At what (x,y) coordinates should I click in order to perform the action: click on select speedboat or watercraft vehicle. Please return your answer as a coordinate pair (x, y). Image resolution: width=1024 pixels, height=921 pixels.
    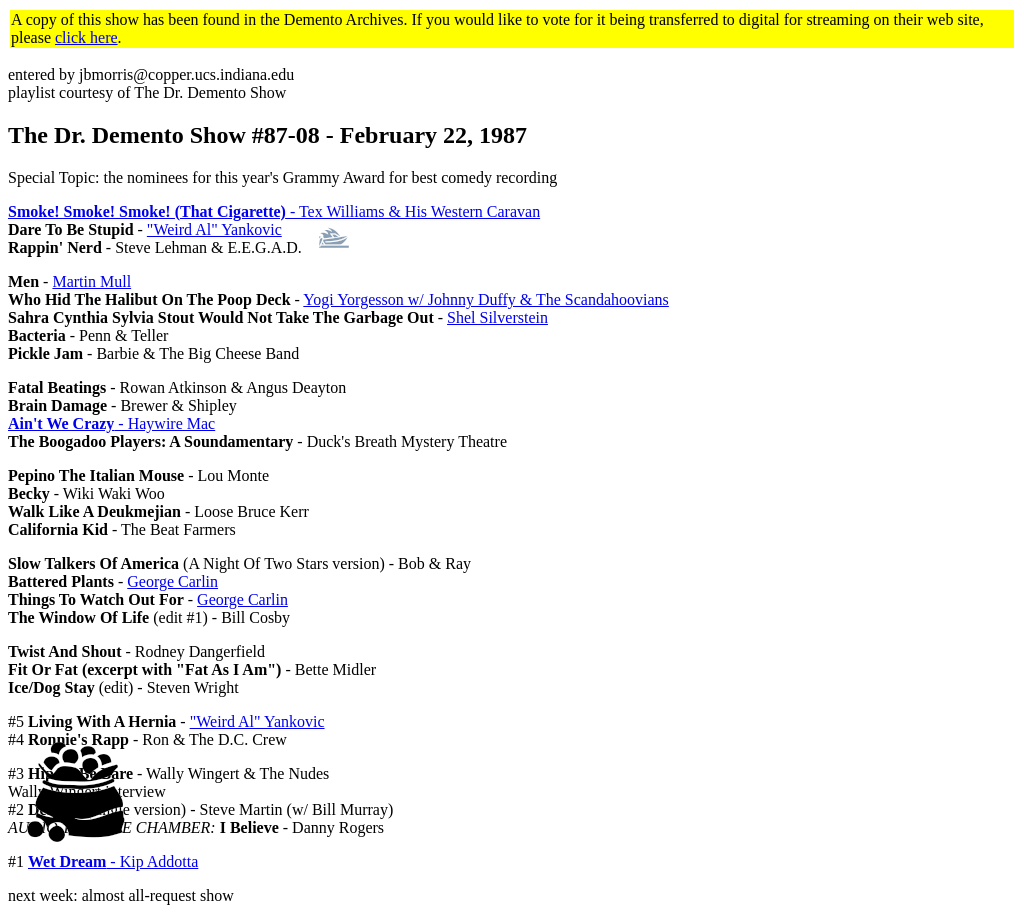
    Looking at the image, I should click on (334, 233).